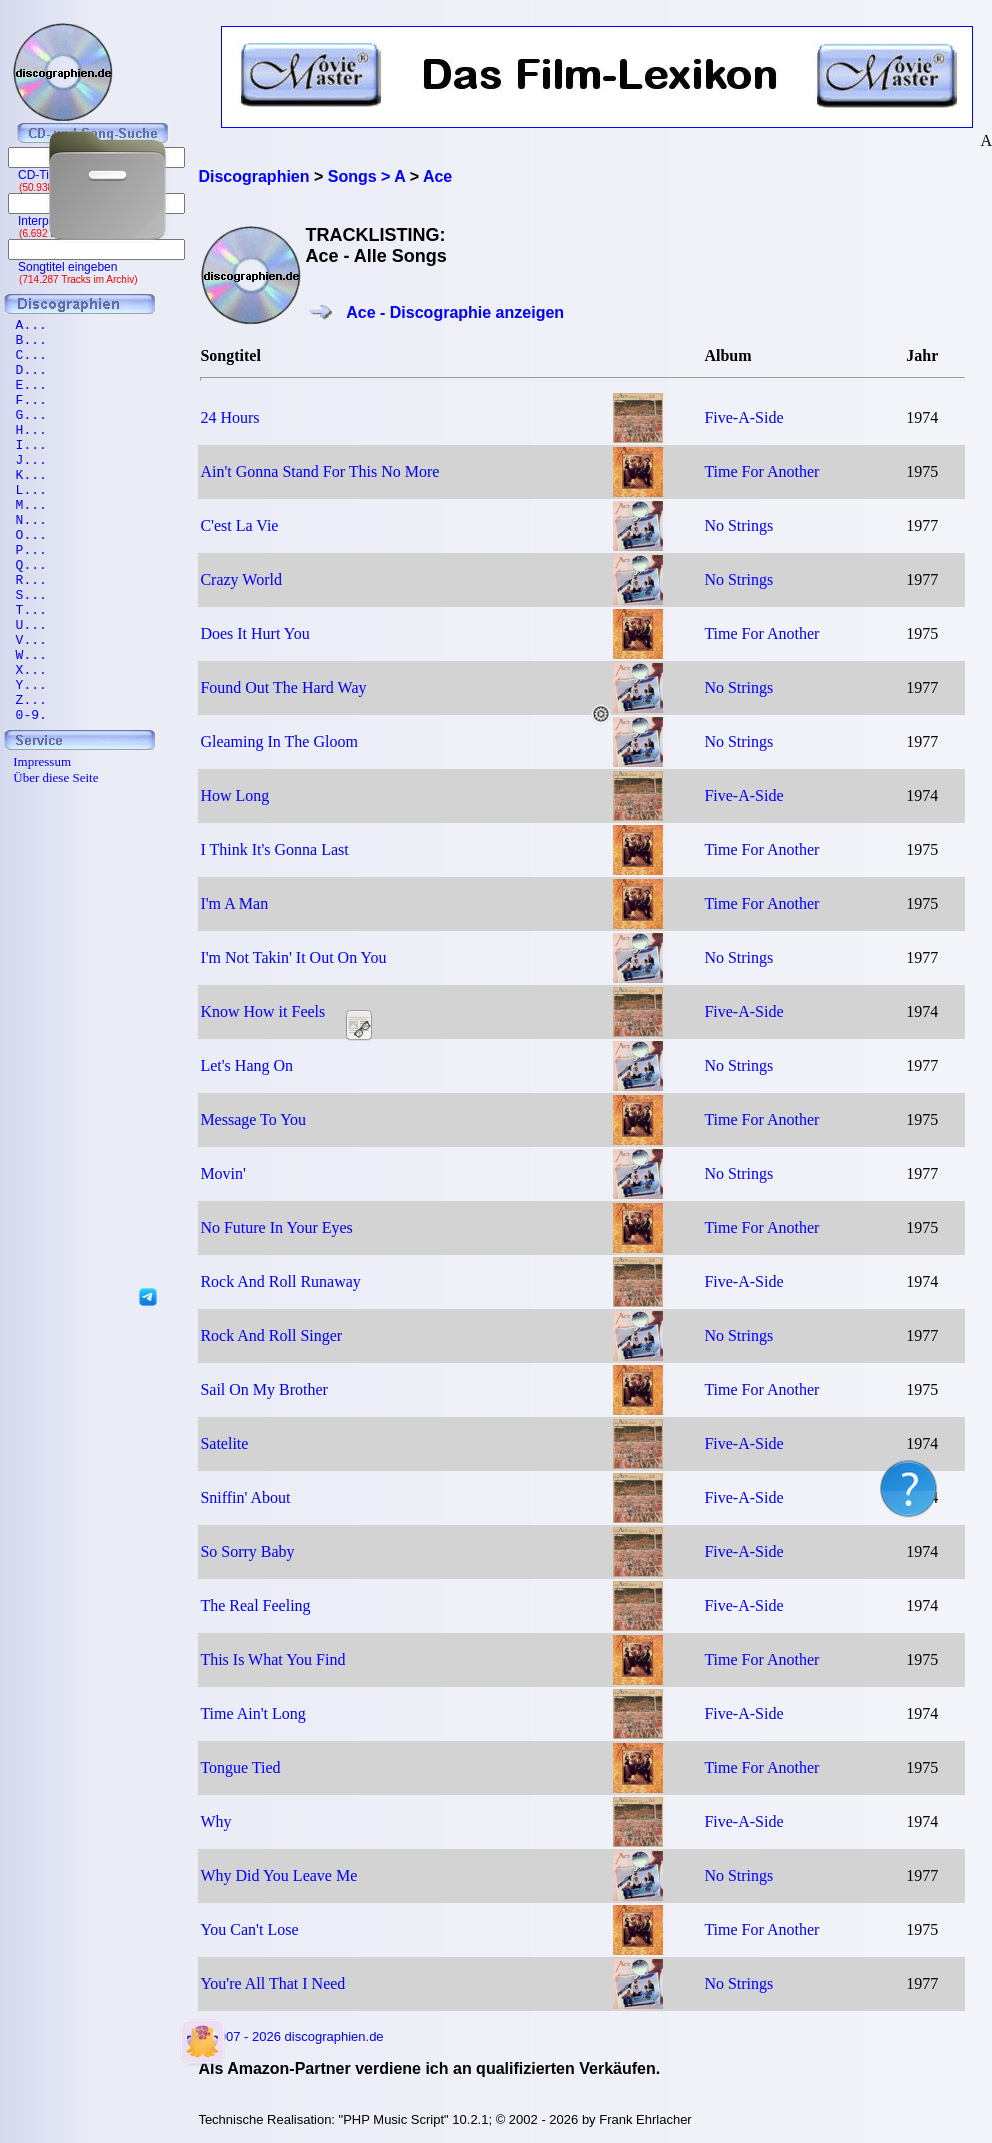 Image resolution: width=992 pixels, height=2143 pixels. What do you see at coordinates (202, 2041) in the screenshot?
I see `open the cuttlefish icon viewer app` at bounding box center [202, 2041].